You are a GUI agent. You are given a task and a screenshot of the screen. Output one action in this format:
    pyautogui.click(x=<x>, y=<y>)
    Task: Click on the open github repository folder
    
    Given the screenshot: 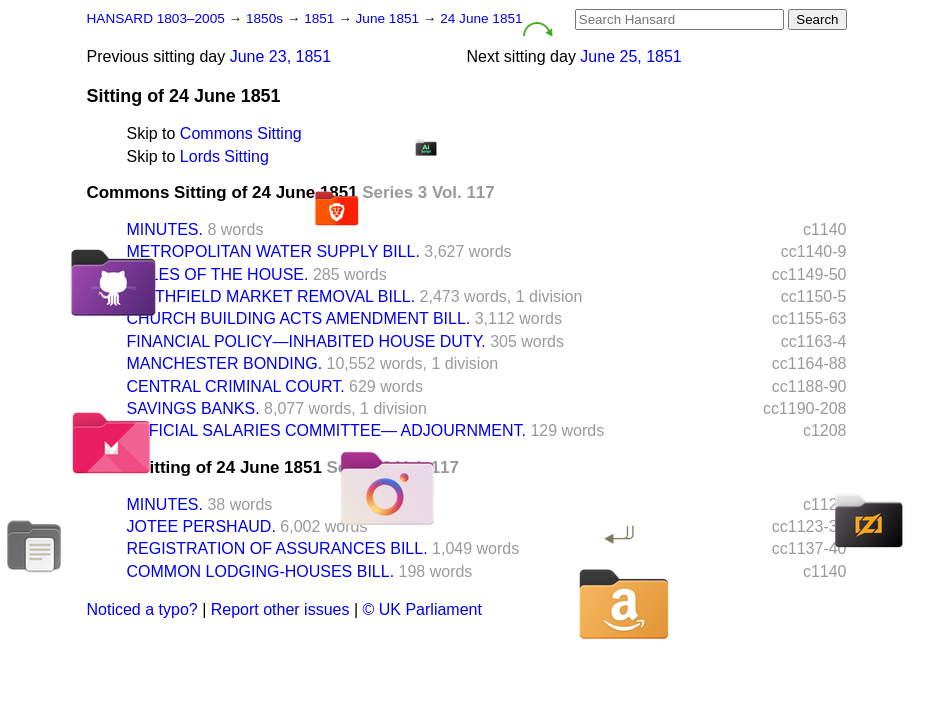 What is the action you would take?
    pyautogui.click(x=113, y=285)
    